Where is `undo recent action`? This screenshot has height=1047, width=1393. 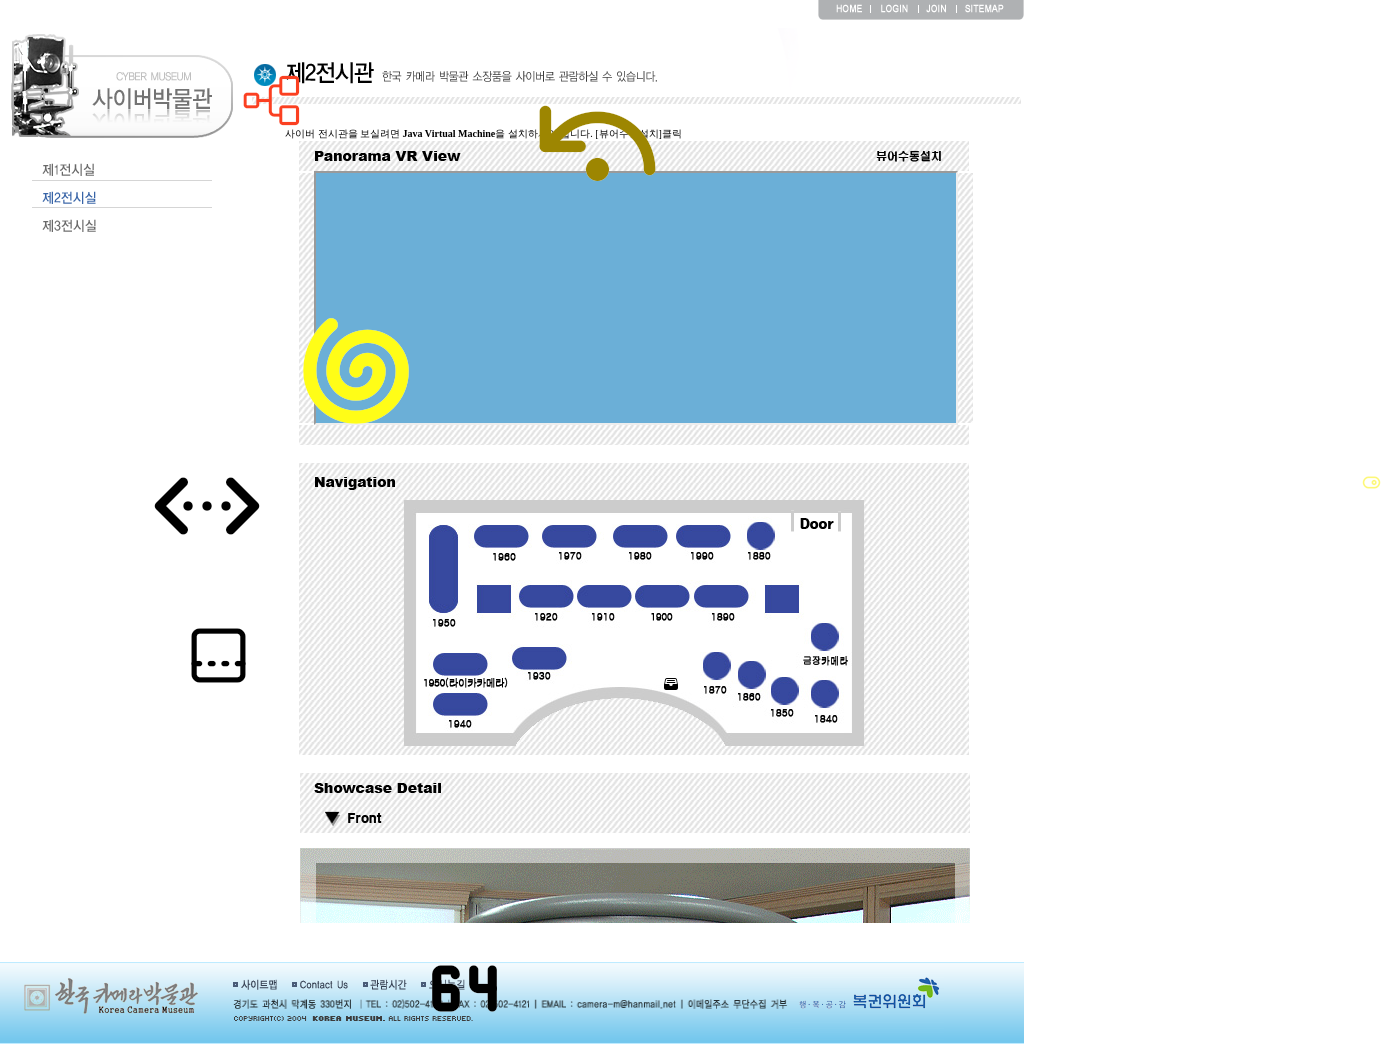 undo recent action is located at coordinates (597, 140).